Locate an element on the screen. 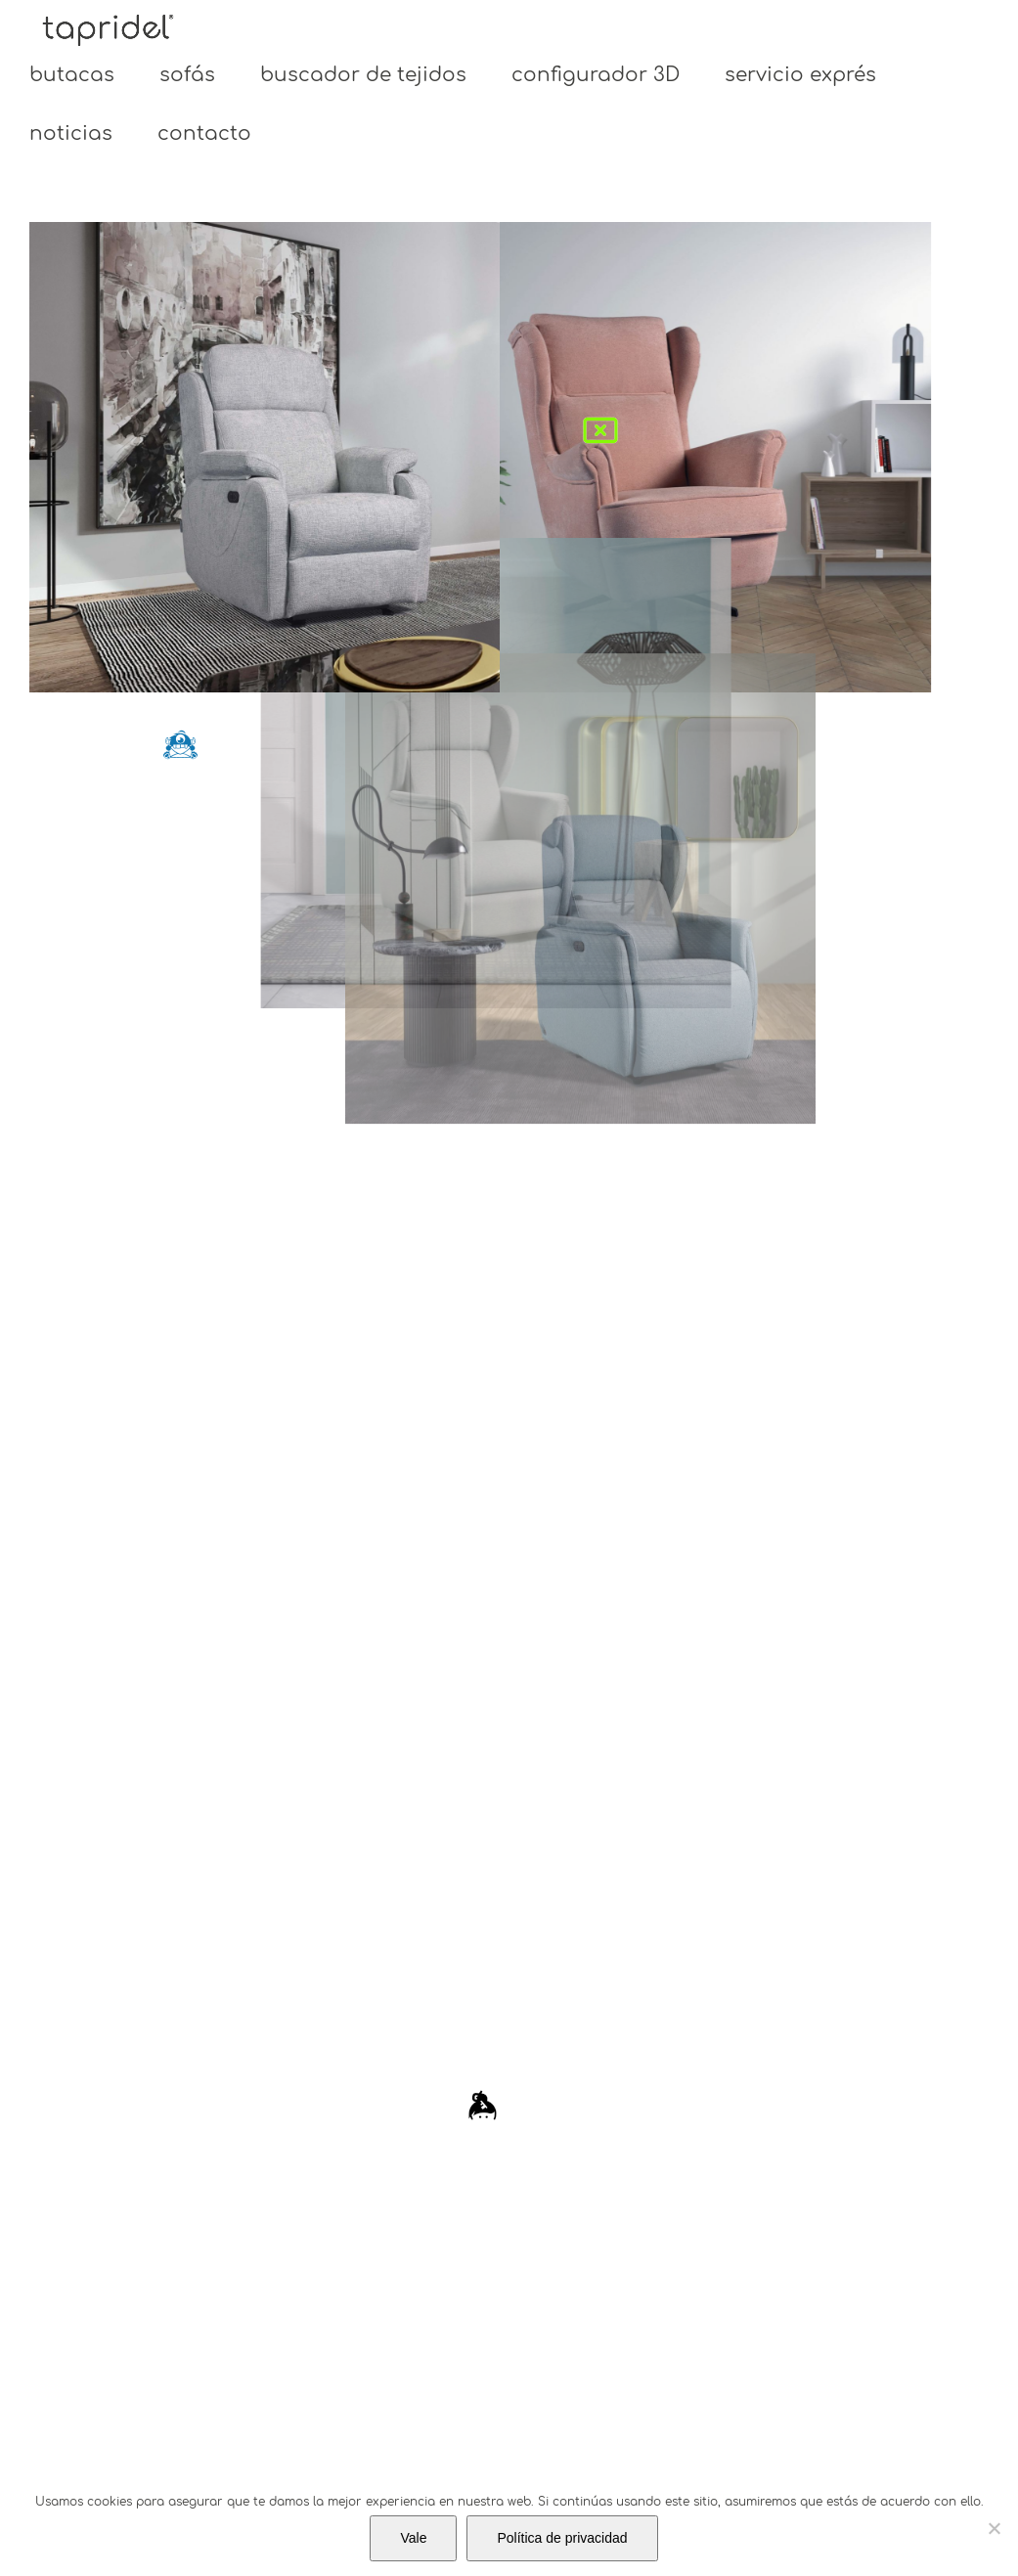 The width and height of the screenshot is (1018, 2576). close or dismiss a modal window is located at coordinates (600, 430).